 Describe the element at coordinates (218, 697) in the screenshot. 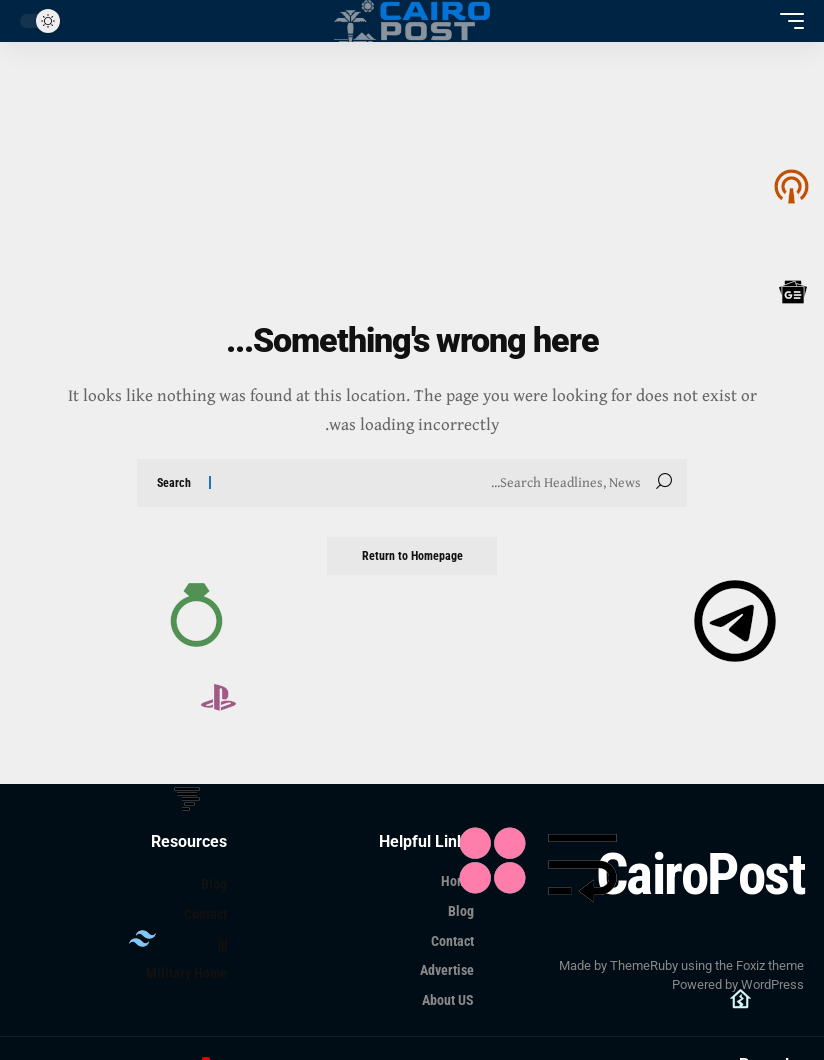

I see `playstation brand or console indicator` at that location.